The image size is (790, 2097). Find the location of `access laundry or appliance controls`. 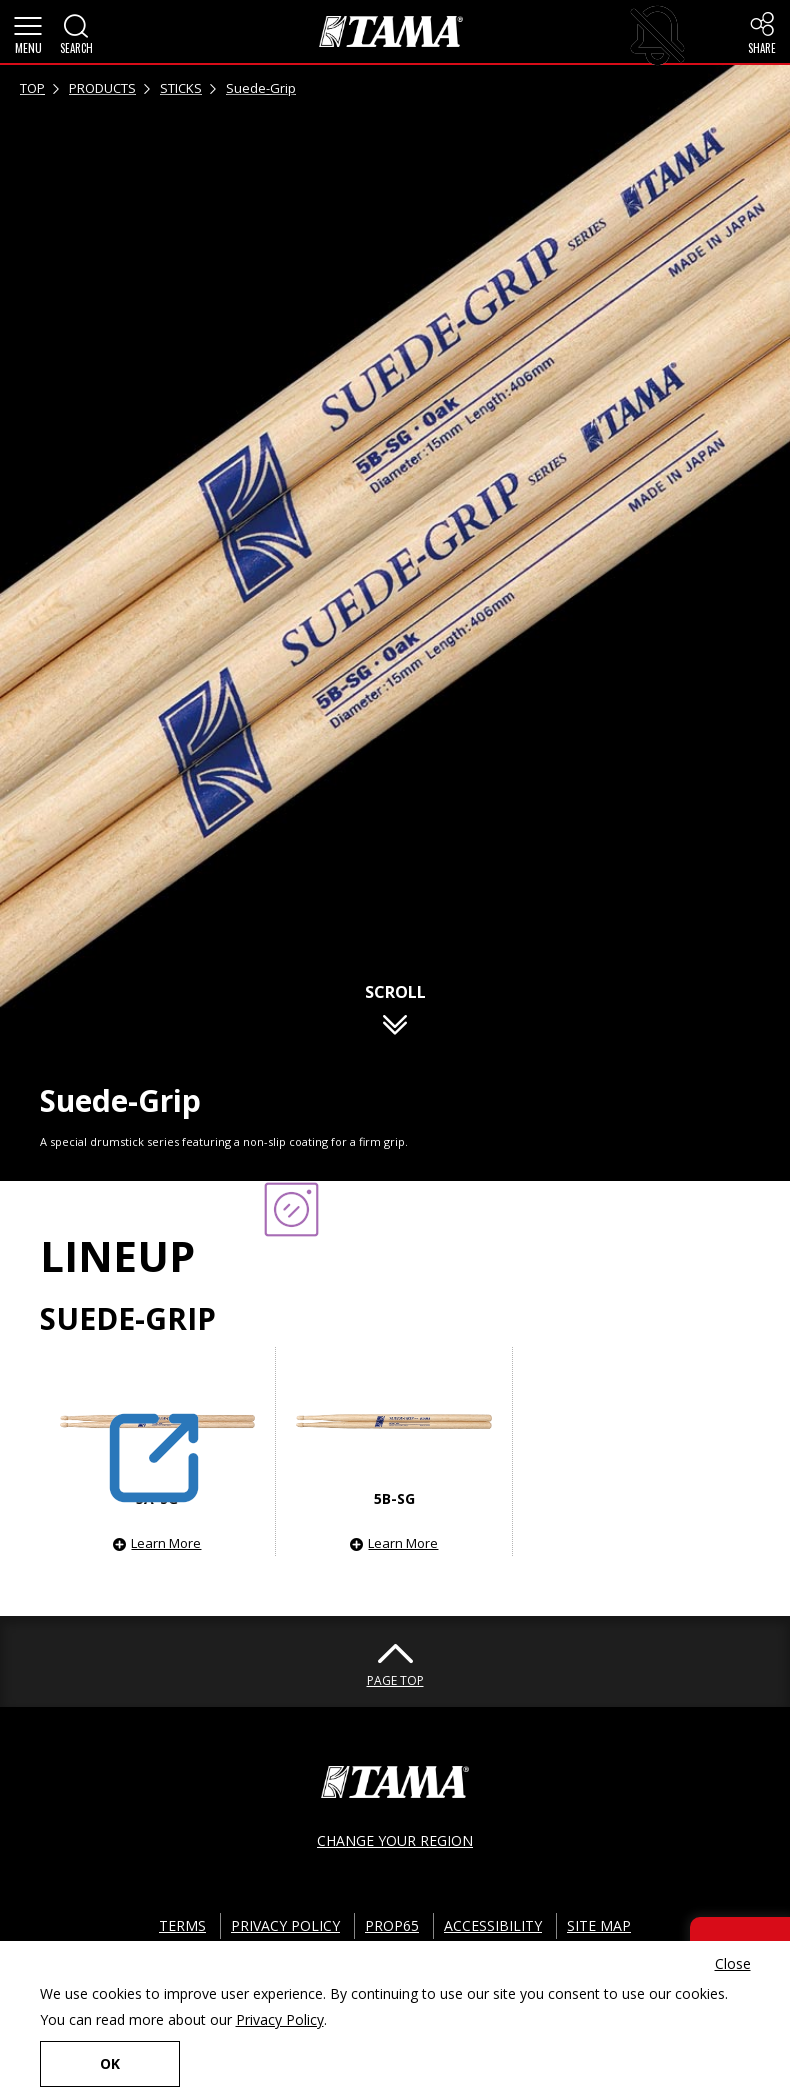

access laundry or appliance controls is located at coordinates (291, 1209).